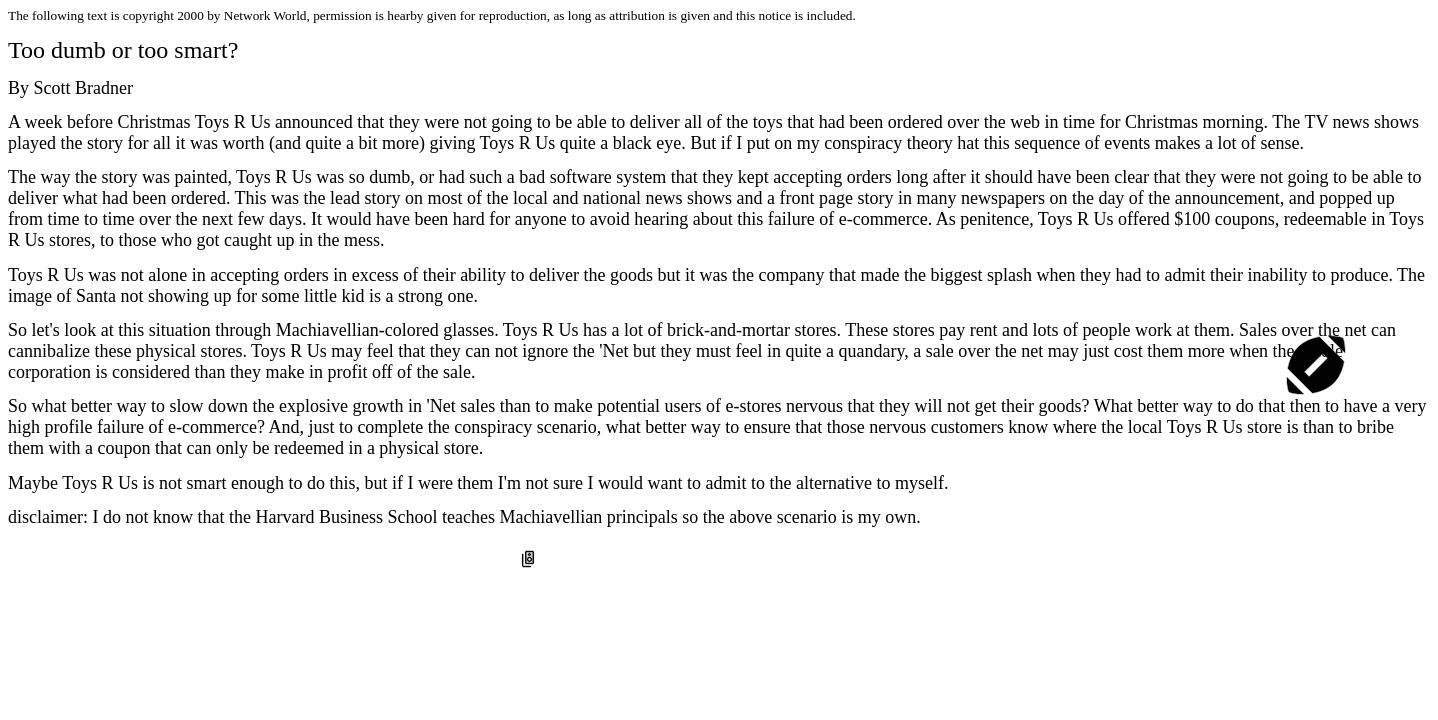 The width and height of the screenshot is (1438, 720). Describe the element at coordinates (1316, 365) in the screenshot. I see `access sports or football content` at that location.